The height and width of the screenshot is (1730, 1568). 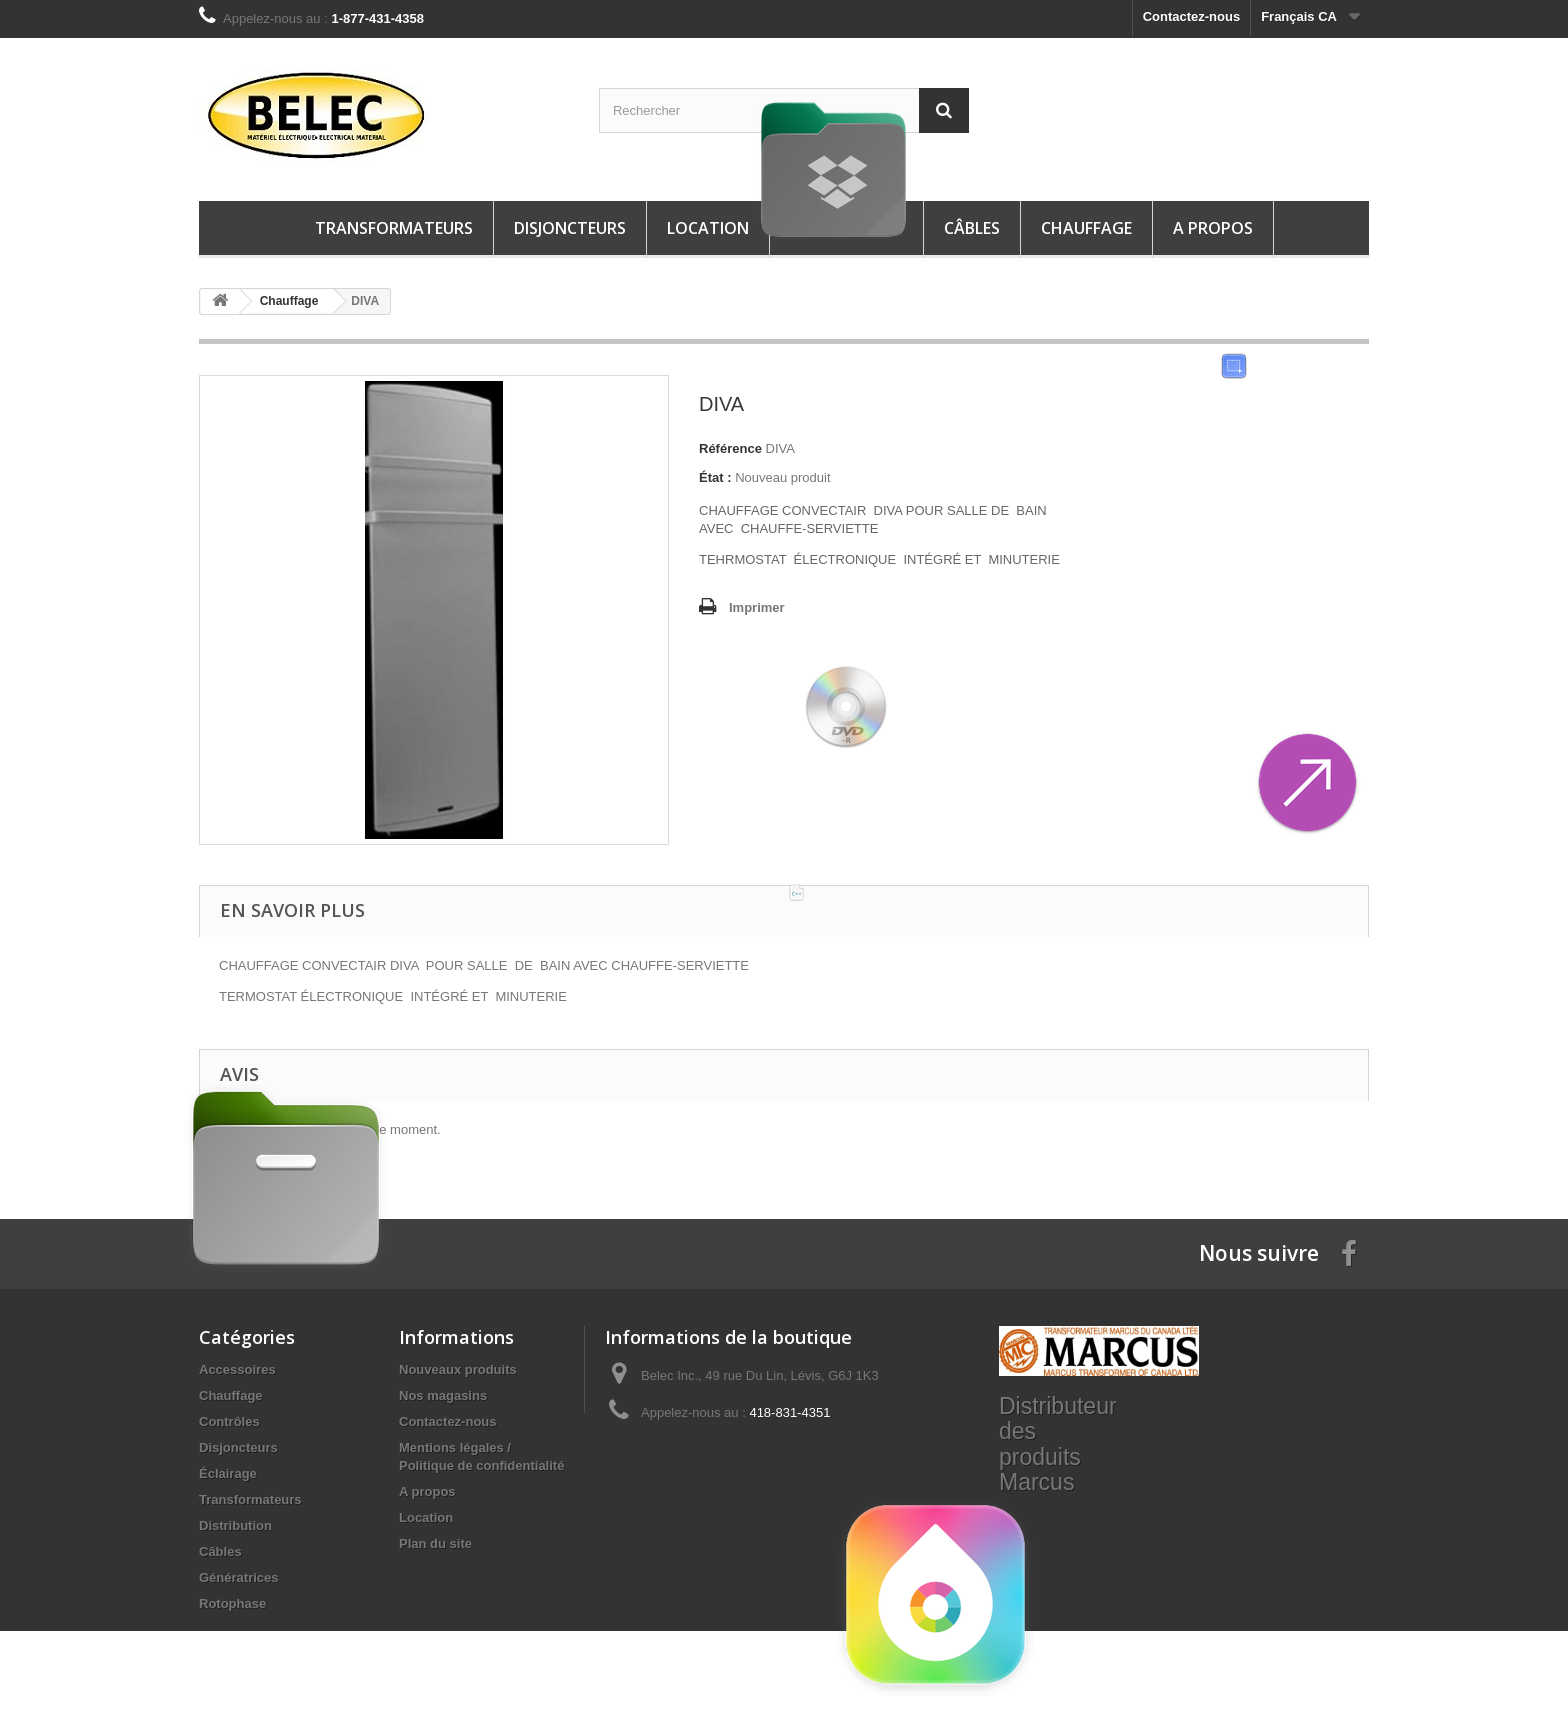 What do you see at coordinates (846, 708) in the screenshot?
I see `indicates a blank DVD-R disc ready for burning` at bounding box center [846, 708].